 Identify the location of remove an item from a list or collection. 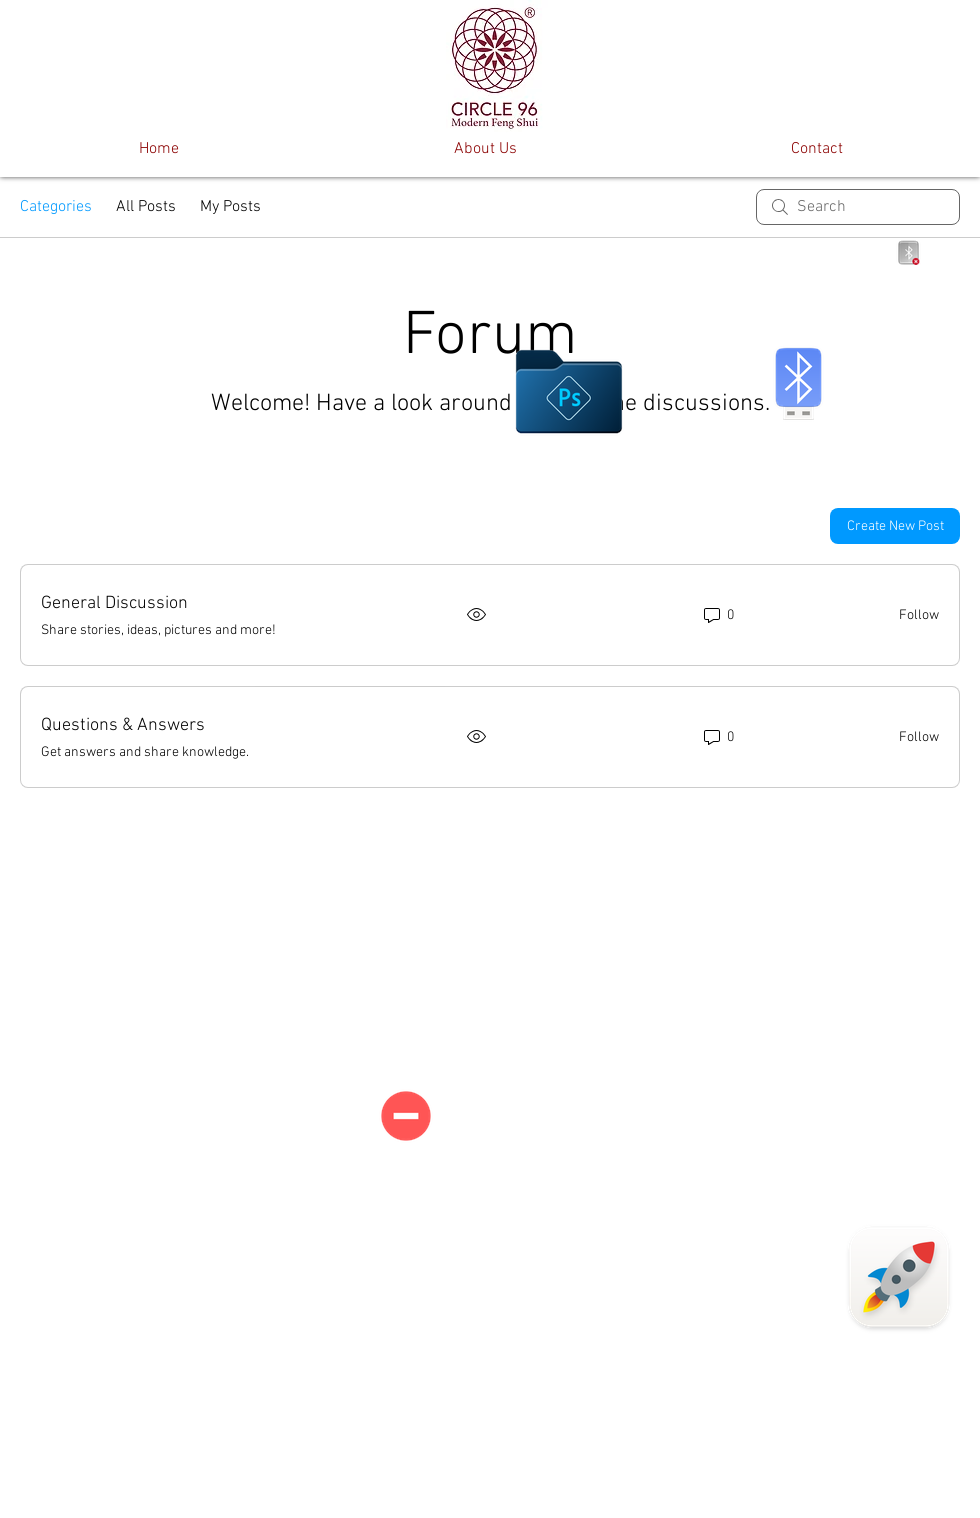
(406, 1116).